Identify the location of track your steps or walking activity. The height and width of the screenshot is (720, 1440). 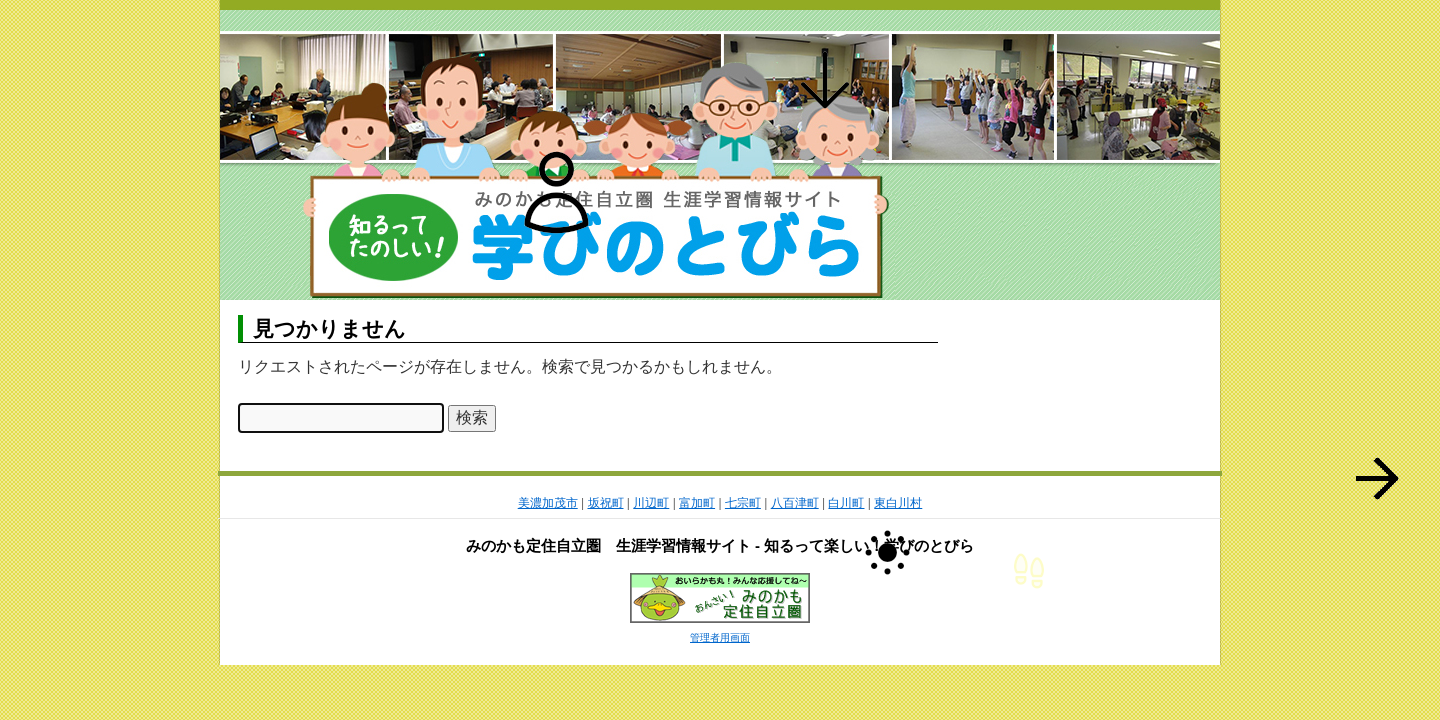
(1029, 571).